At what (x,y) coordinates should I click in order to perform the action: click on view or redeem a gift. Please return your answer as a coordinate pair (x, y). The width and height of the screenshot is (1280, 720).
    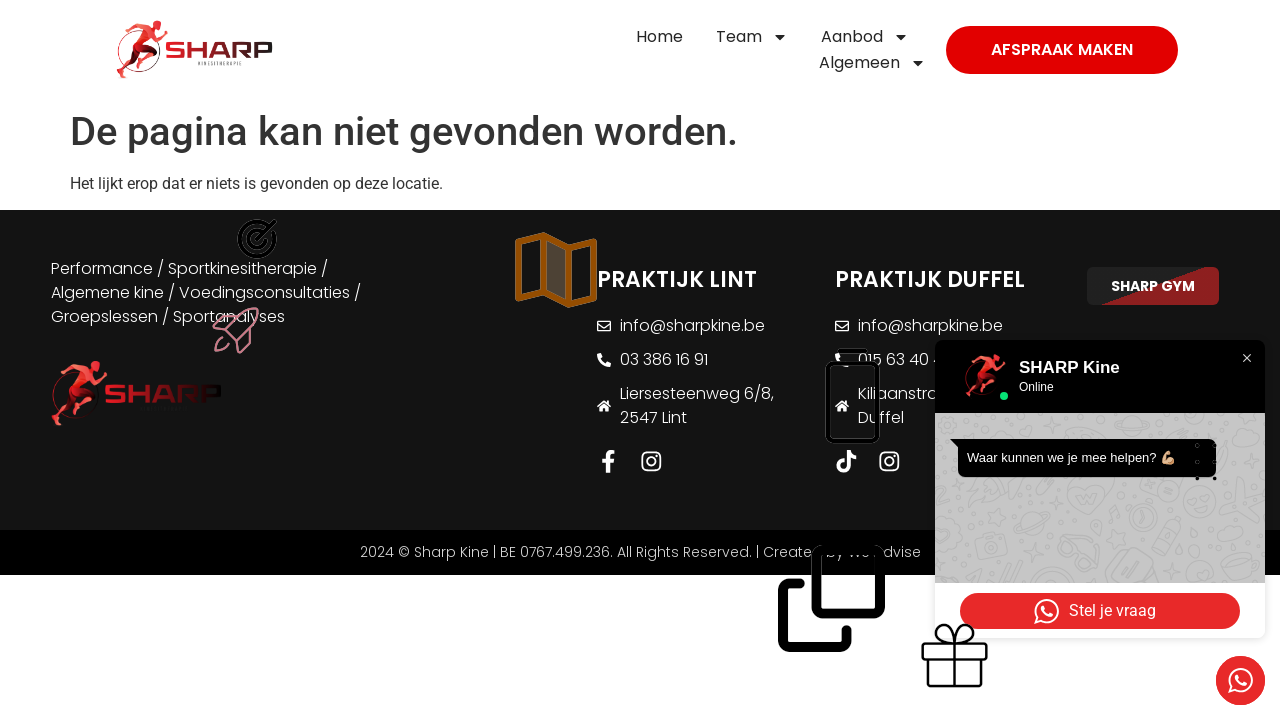
    Looking at the image, I should click on (954, 659).